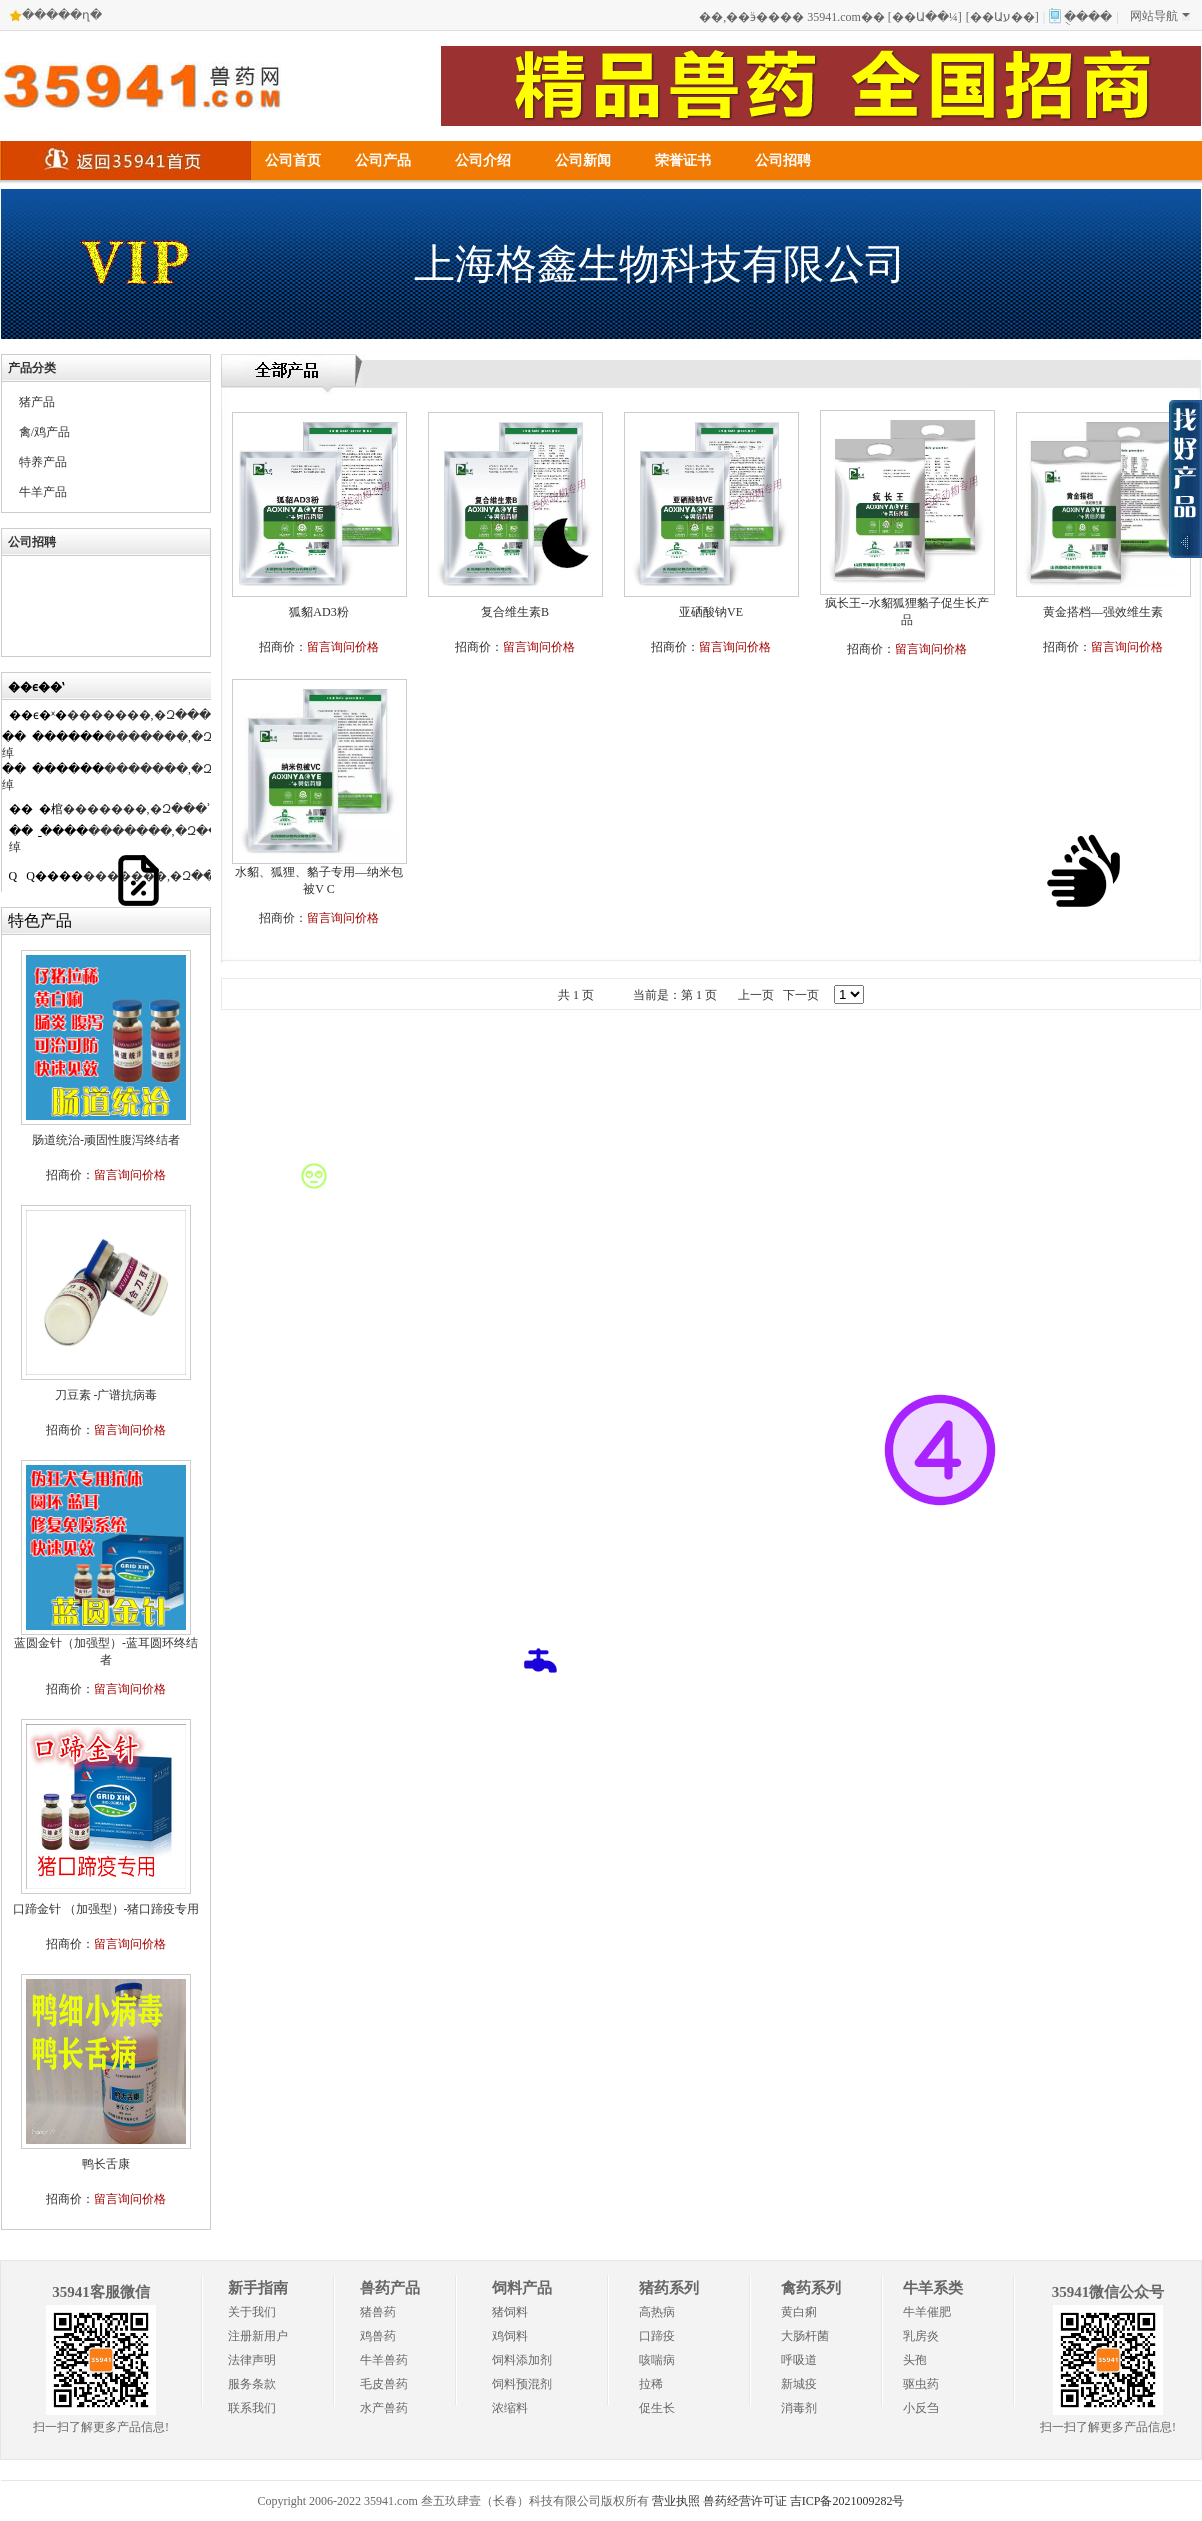  I want to click on indicates step four in a multi-step process, so click(940, 1450).